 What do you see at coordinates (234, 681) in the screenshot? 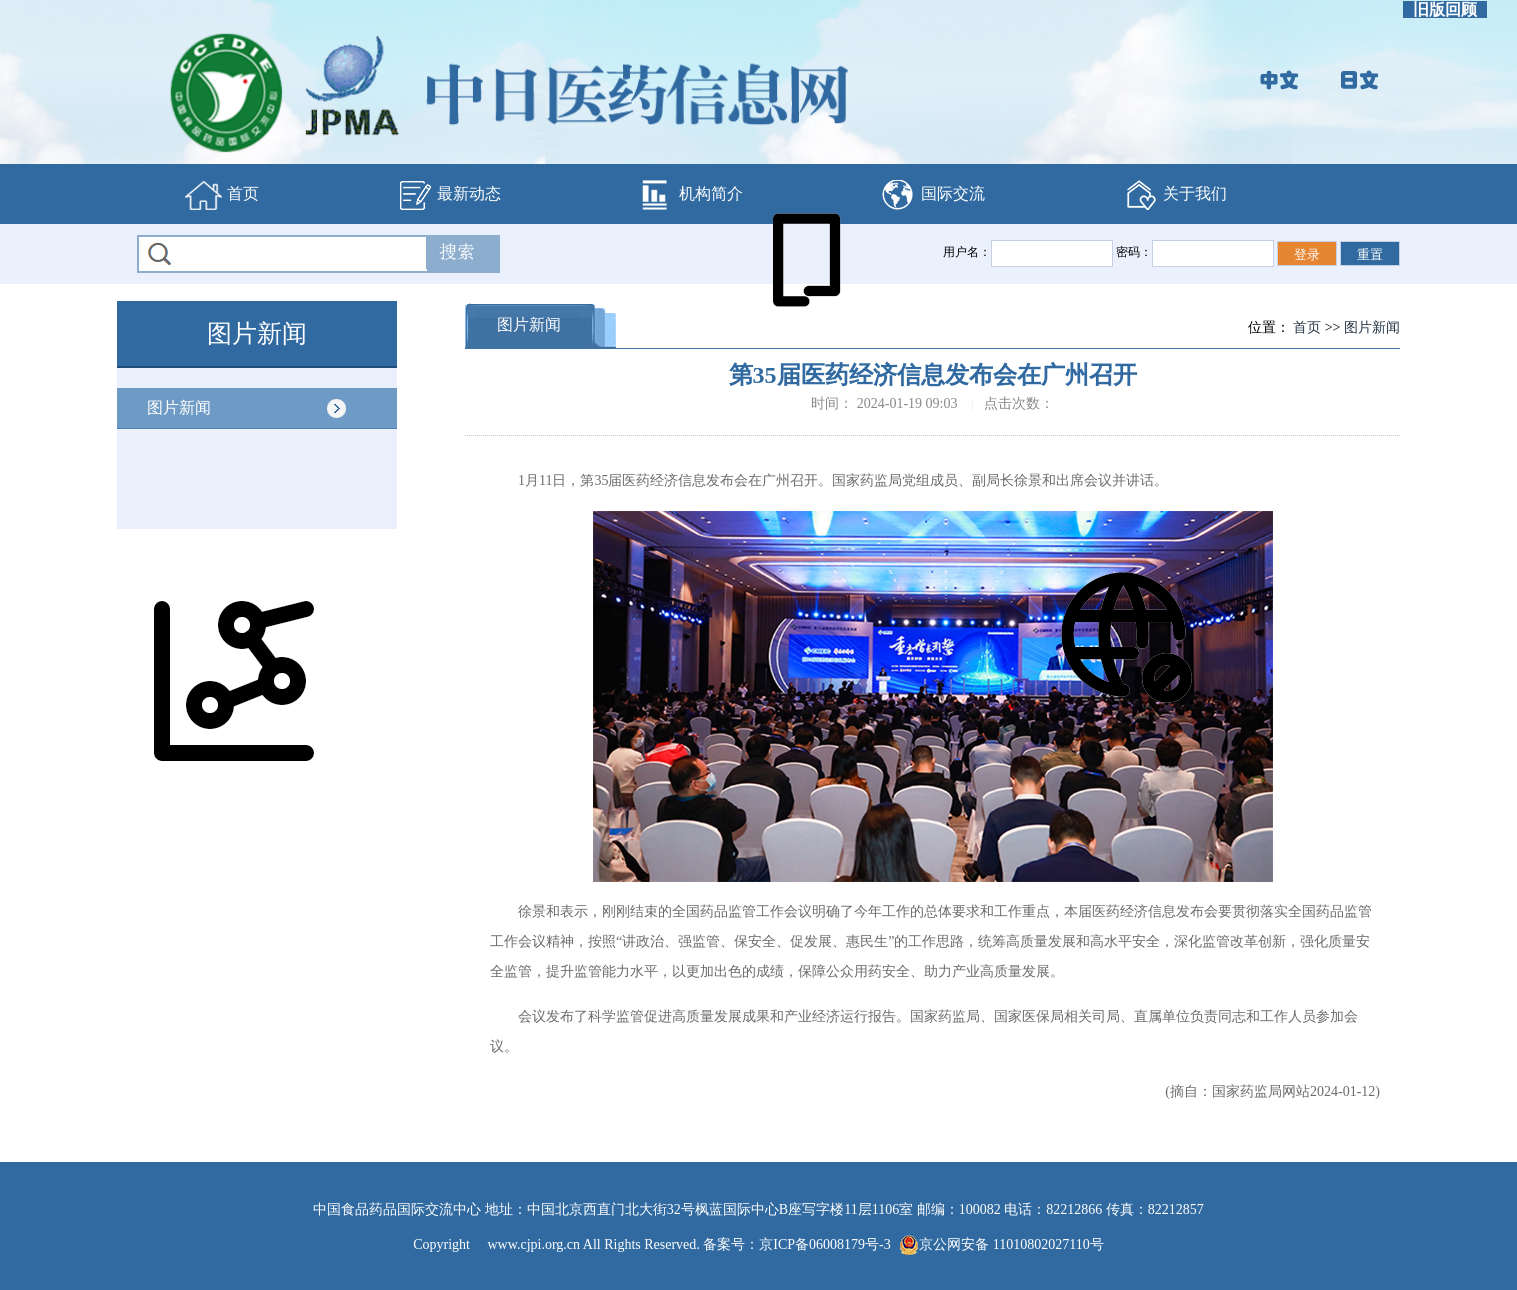
I see `view scatter plot data visualization` at bounding box center [234, 681].